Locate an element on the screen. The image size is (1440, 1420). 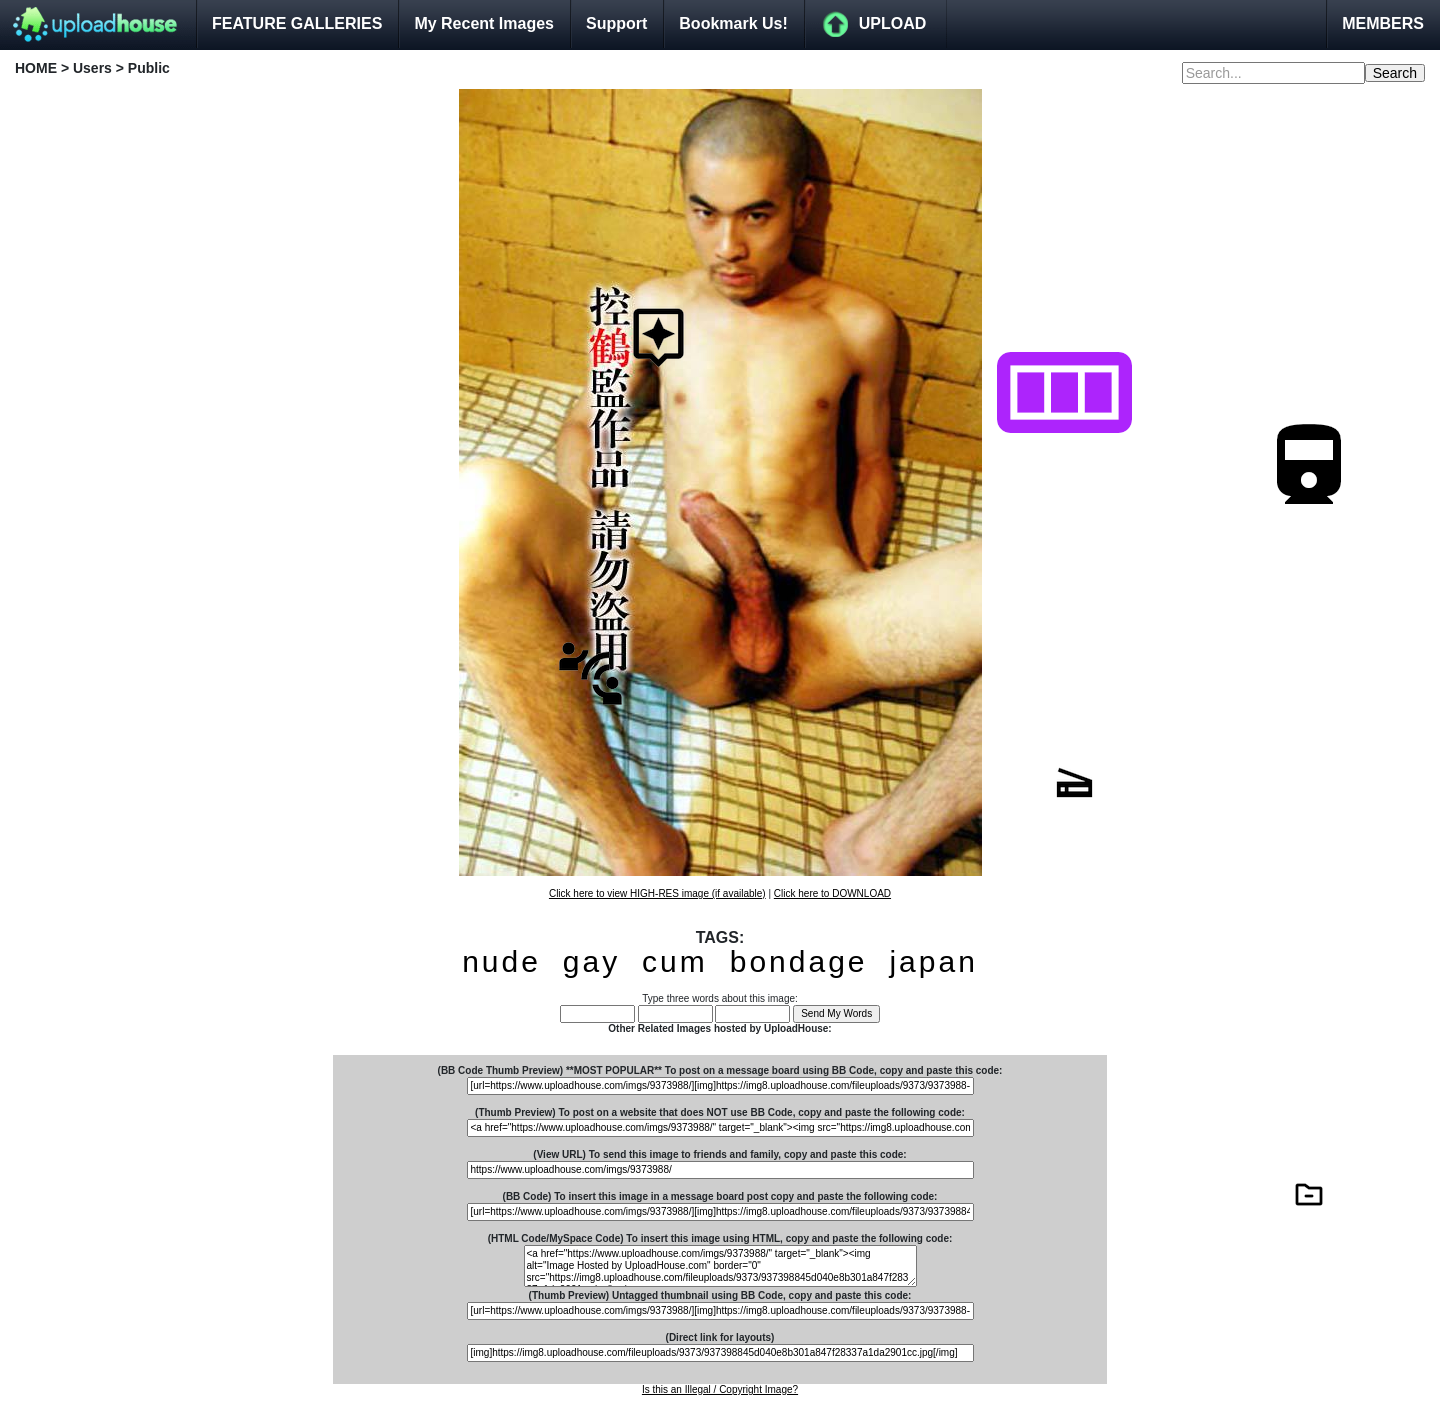
remove a folder is located at coordinates (1309, 1194).